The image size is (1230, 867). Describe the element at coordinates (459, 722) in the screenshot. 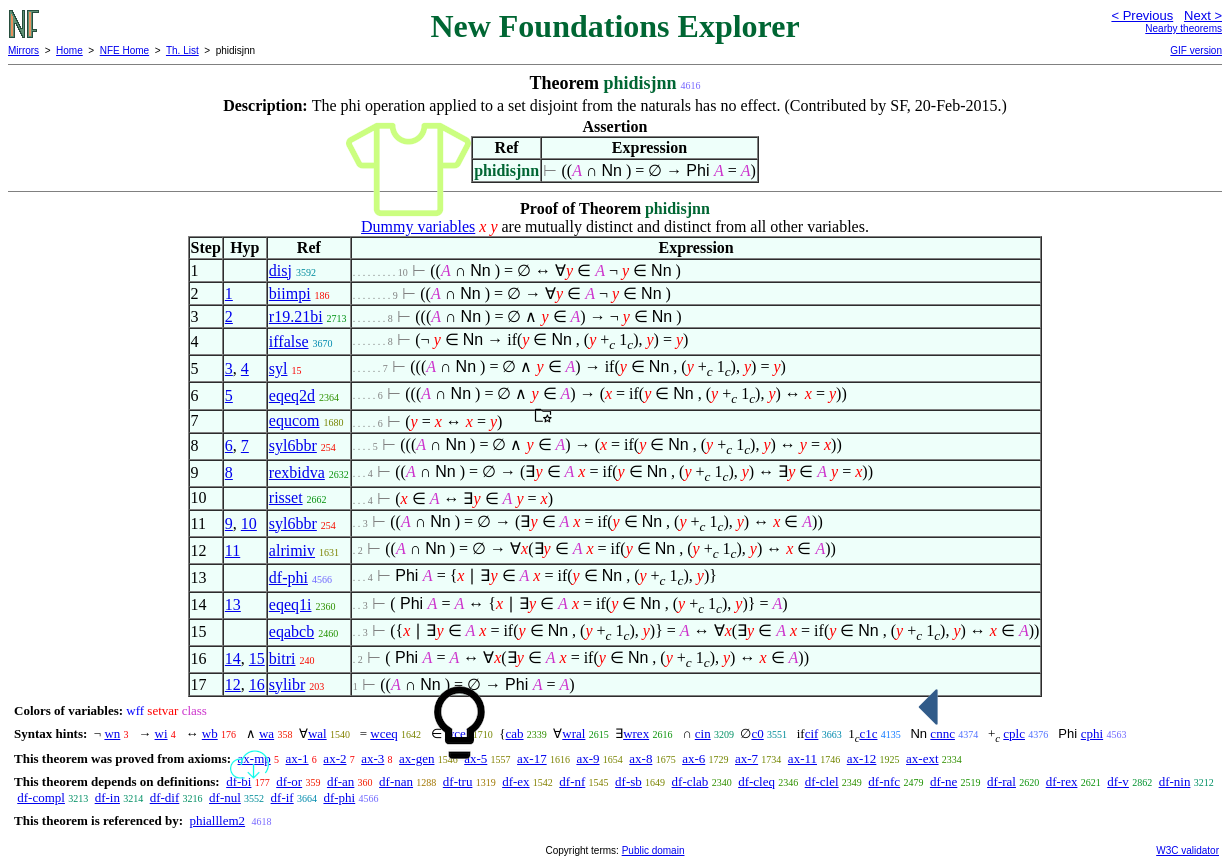

I see `access tips or suggestions` at that location.